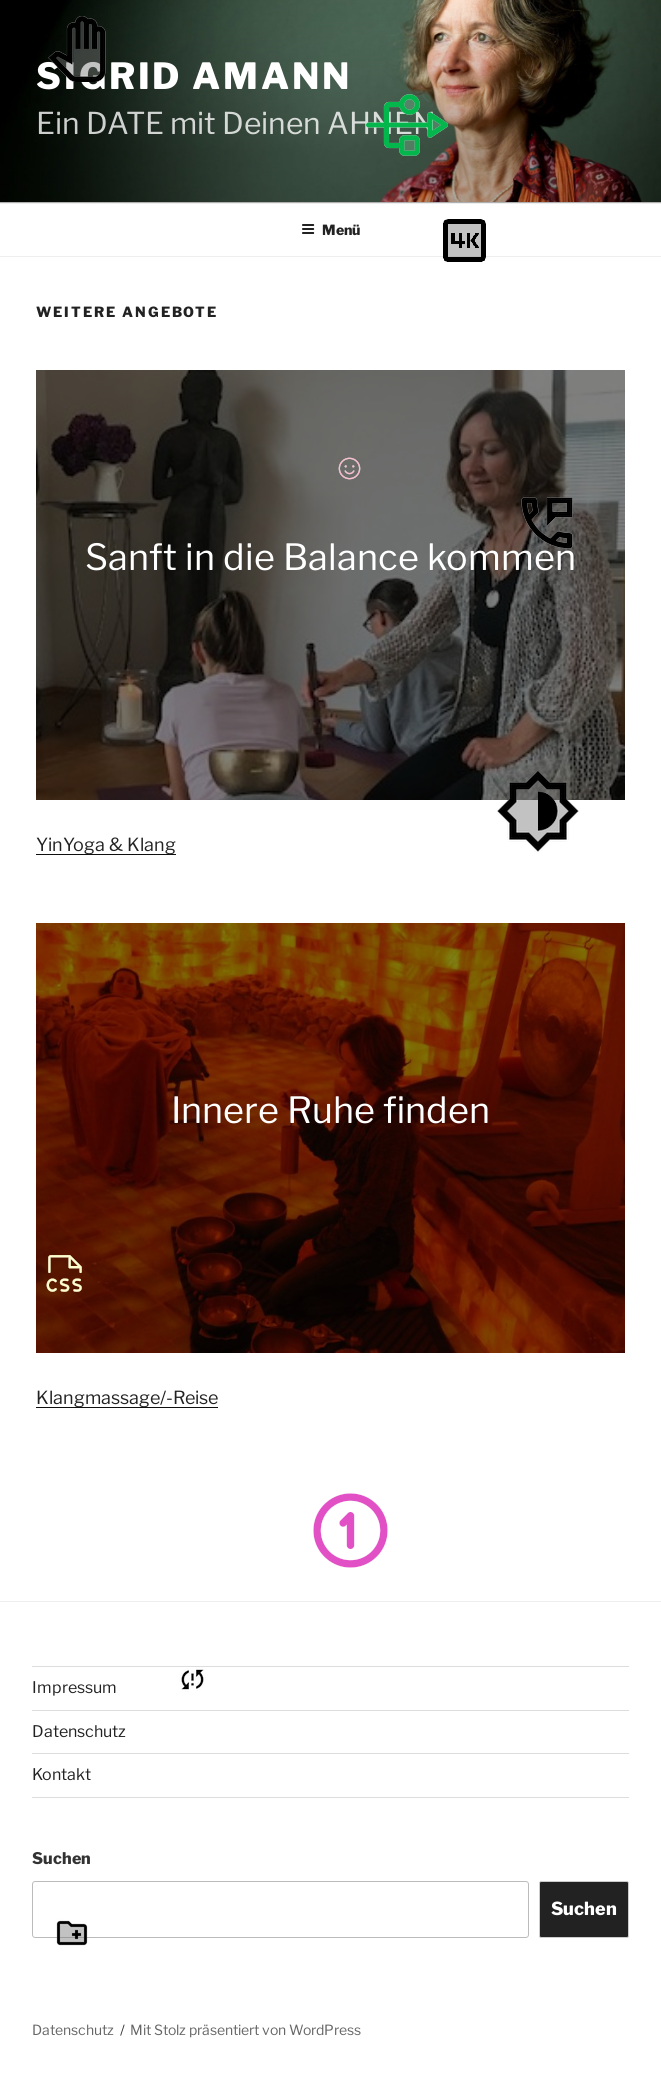 This screenshot has width=661, height=2079. Describe the element at coordinates (407, 125) in the screenshot. I see `connect a USB device` at that location.